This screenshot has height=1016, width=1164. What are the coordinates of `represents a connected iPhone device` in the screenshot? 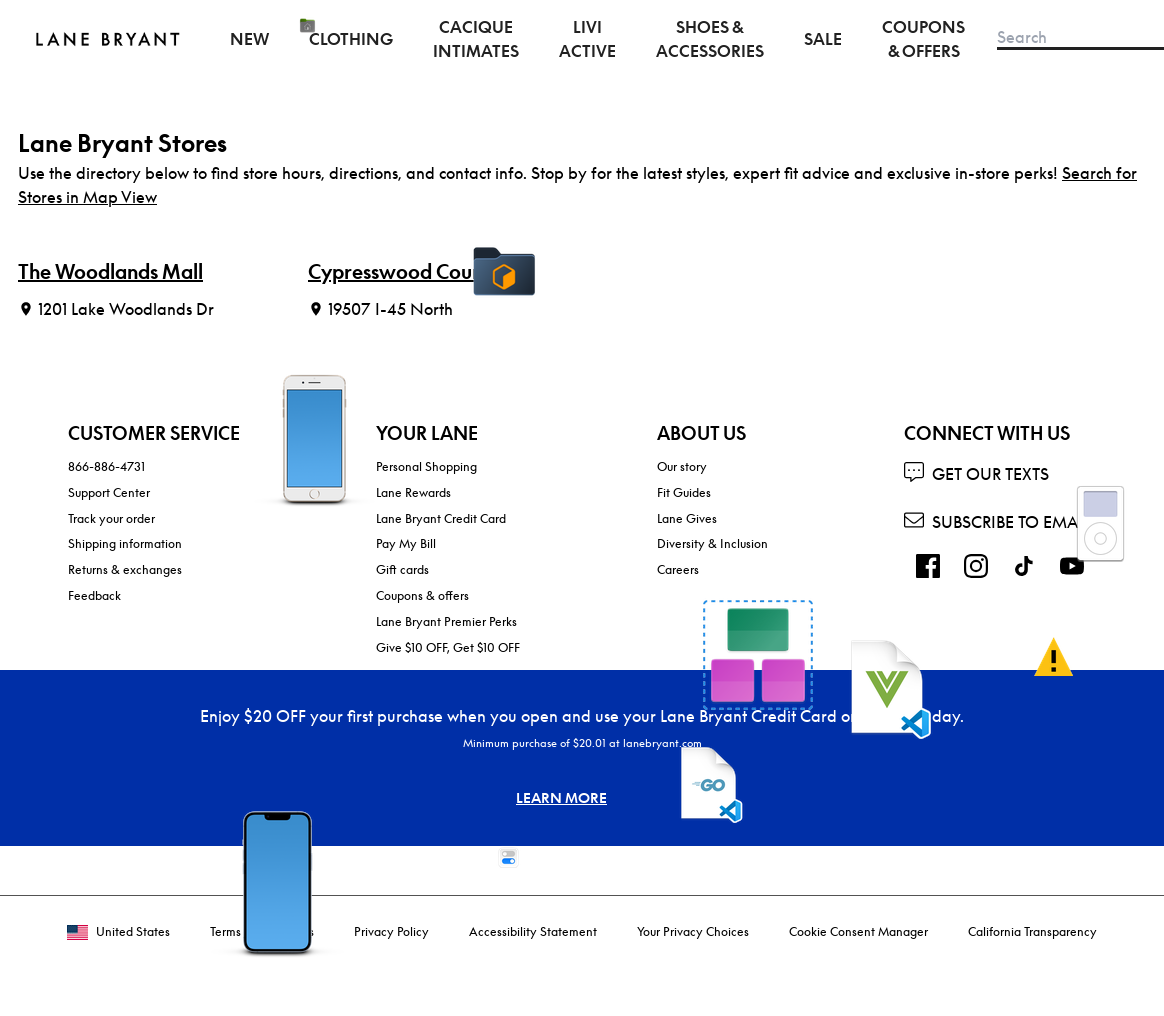 It's located at (314, 440).